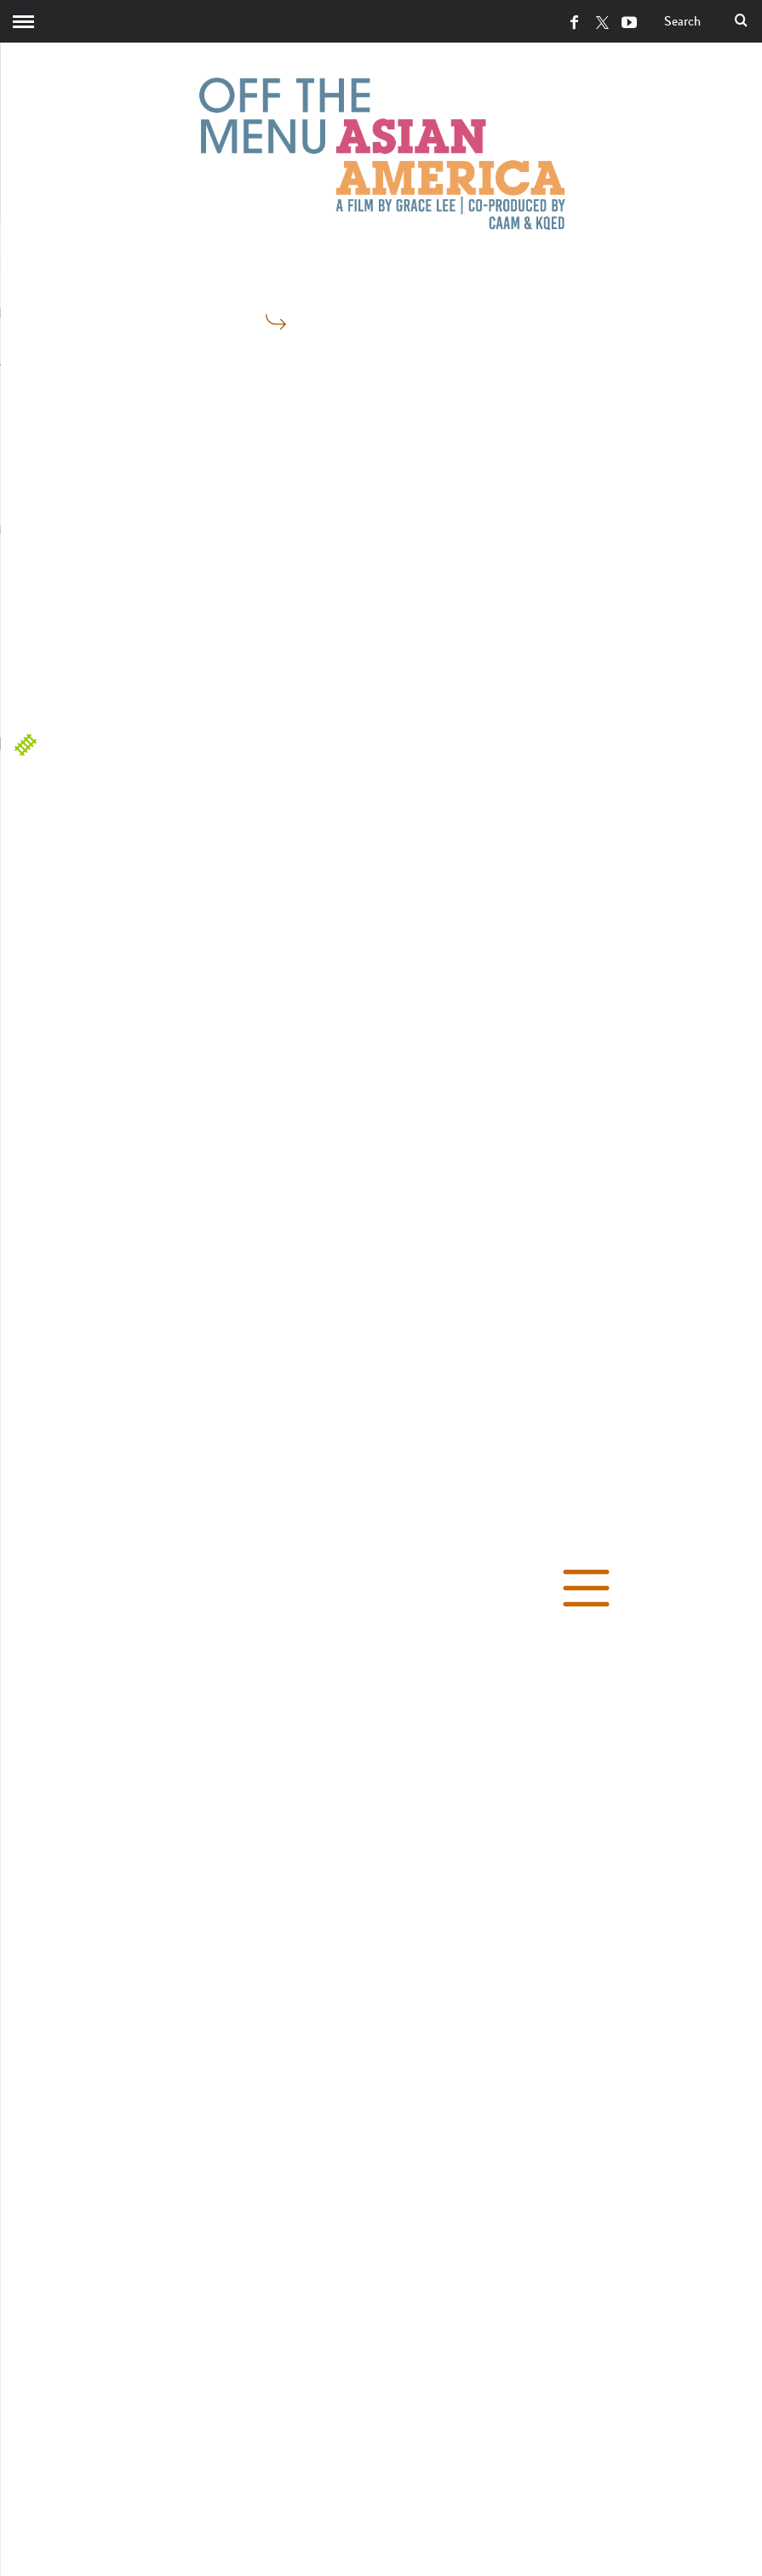  What do you see at coordinates (276, 322) in the screenshot?
I see `reply to a message or comment` at bounding box center [276, 322].